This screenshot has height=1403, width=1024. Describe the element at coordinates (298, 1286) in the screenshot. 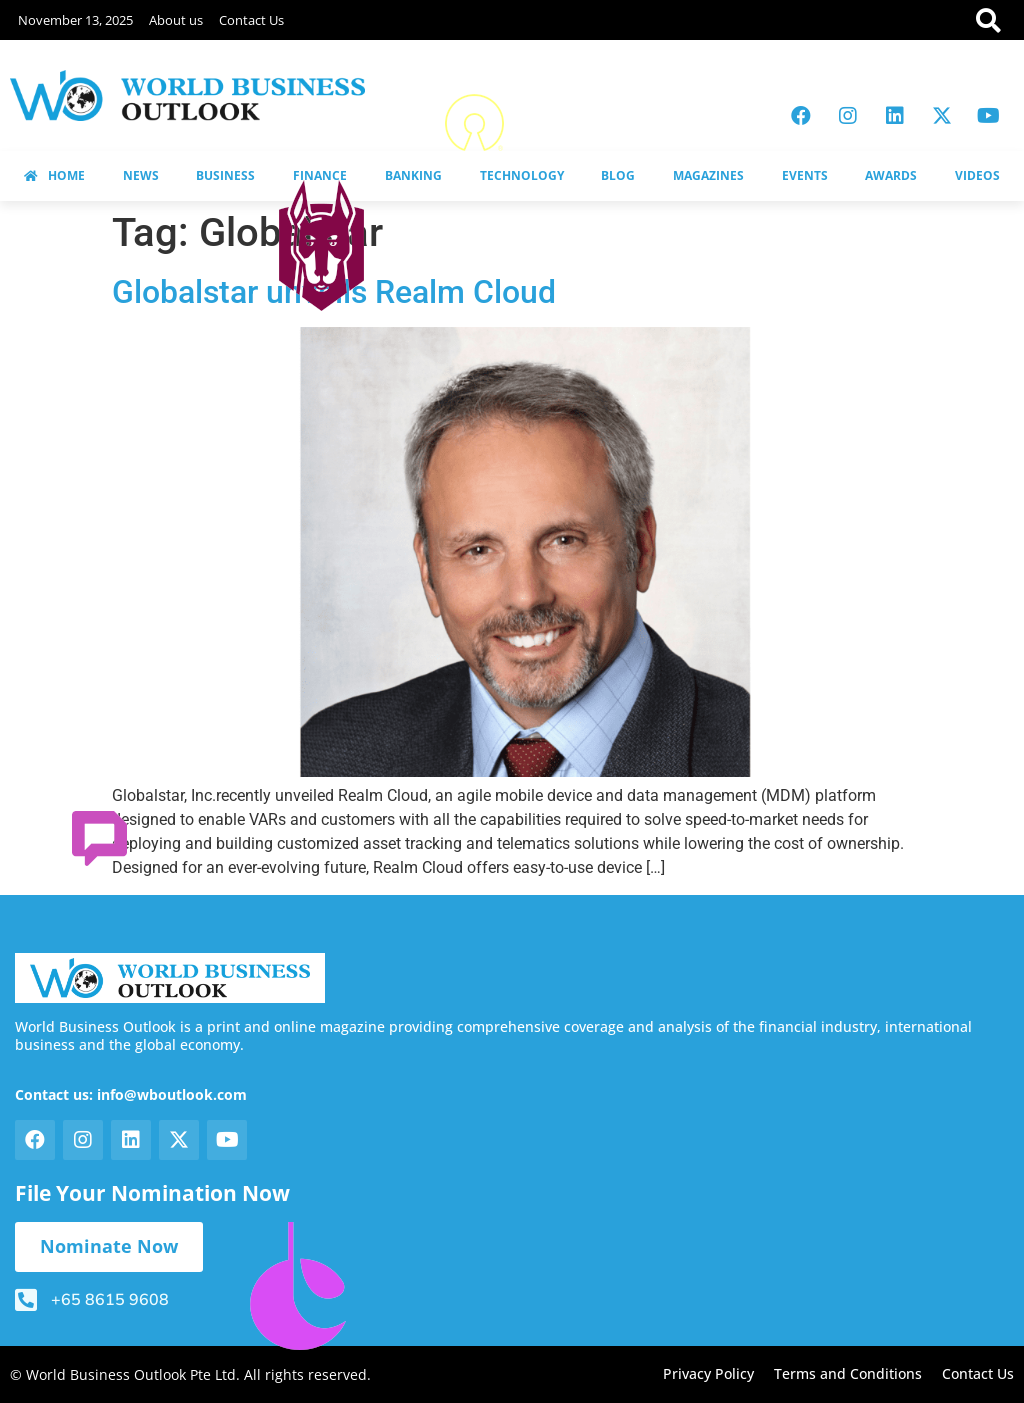

I see `link to CNES (French space agency) website` at that location.